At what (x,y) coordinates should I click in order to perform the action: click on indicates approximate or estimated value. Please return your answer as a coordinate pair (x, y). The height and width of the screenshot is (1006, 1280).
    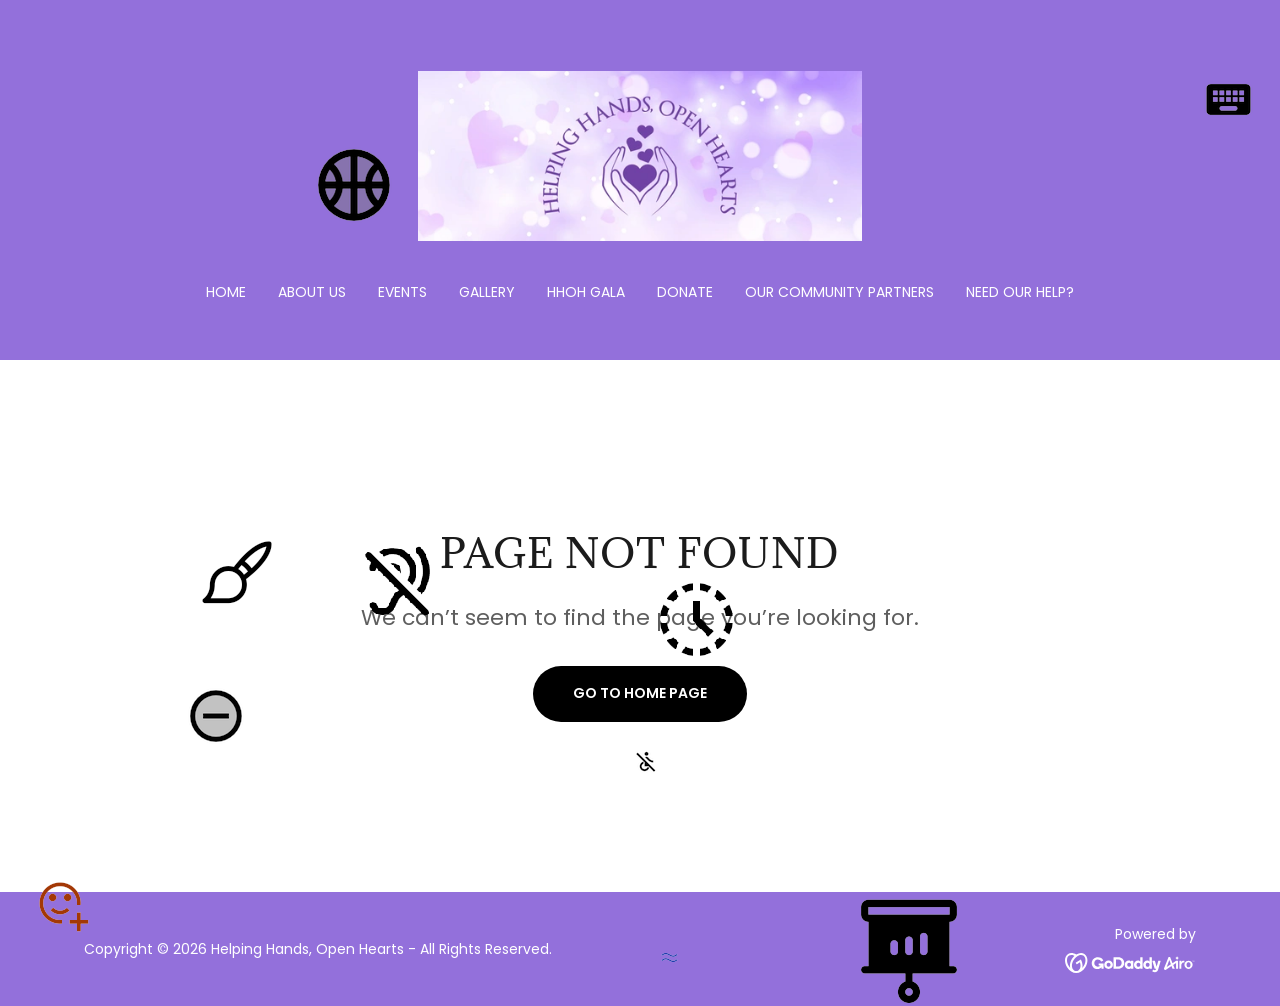
    Looking at the image, I should click on (669, 957).